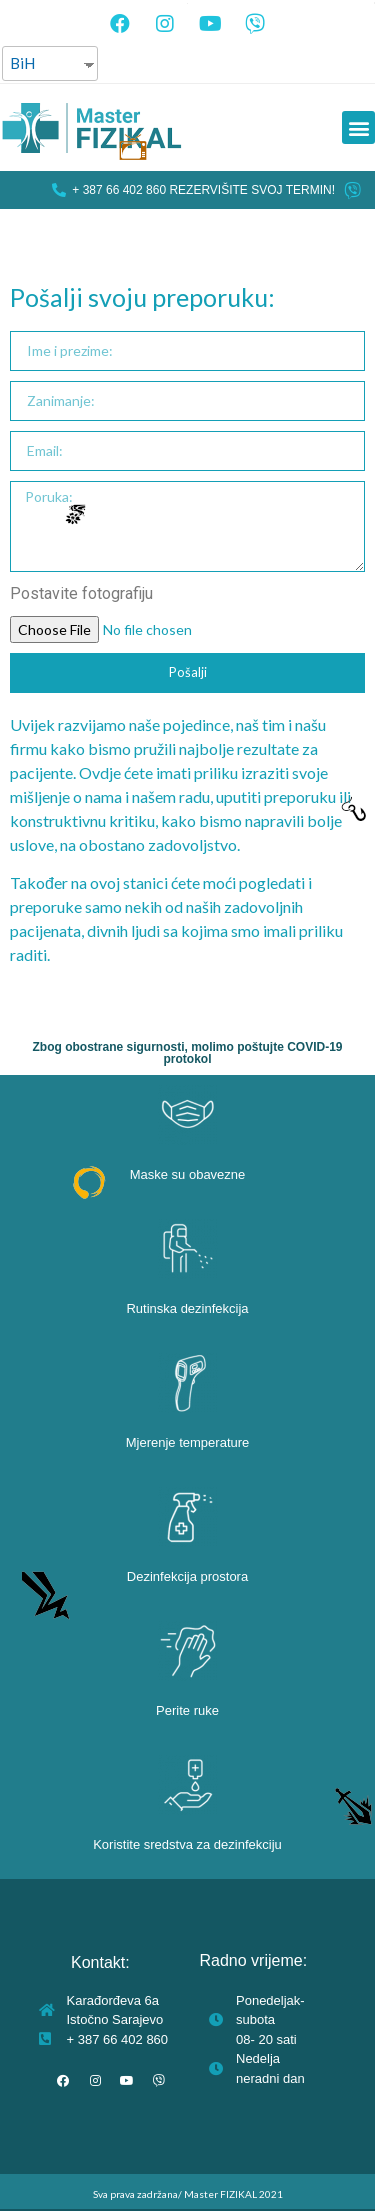  I want to click on attack or combat action button, so click(353, 1806).